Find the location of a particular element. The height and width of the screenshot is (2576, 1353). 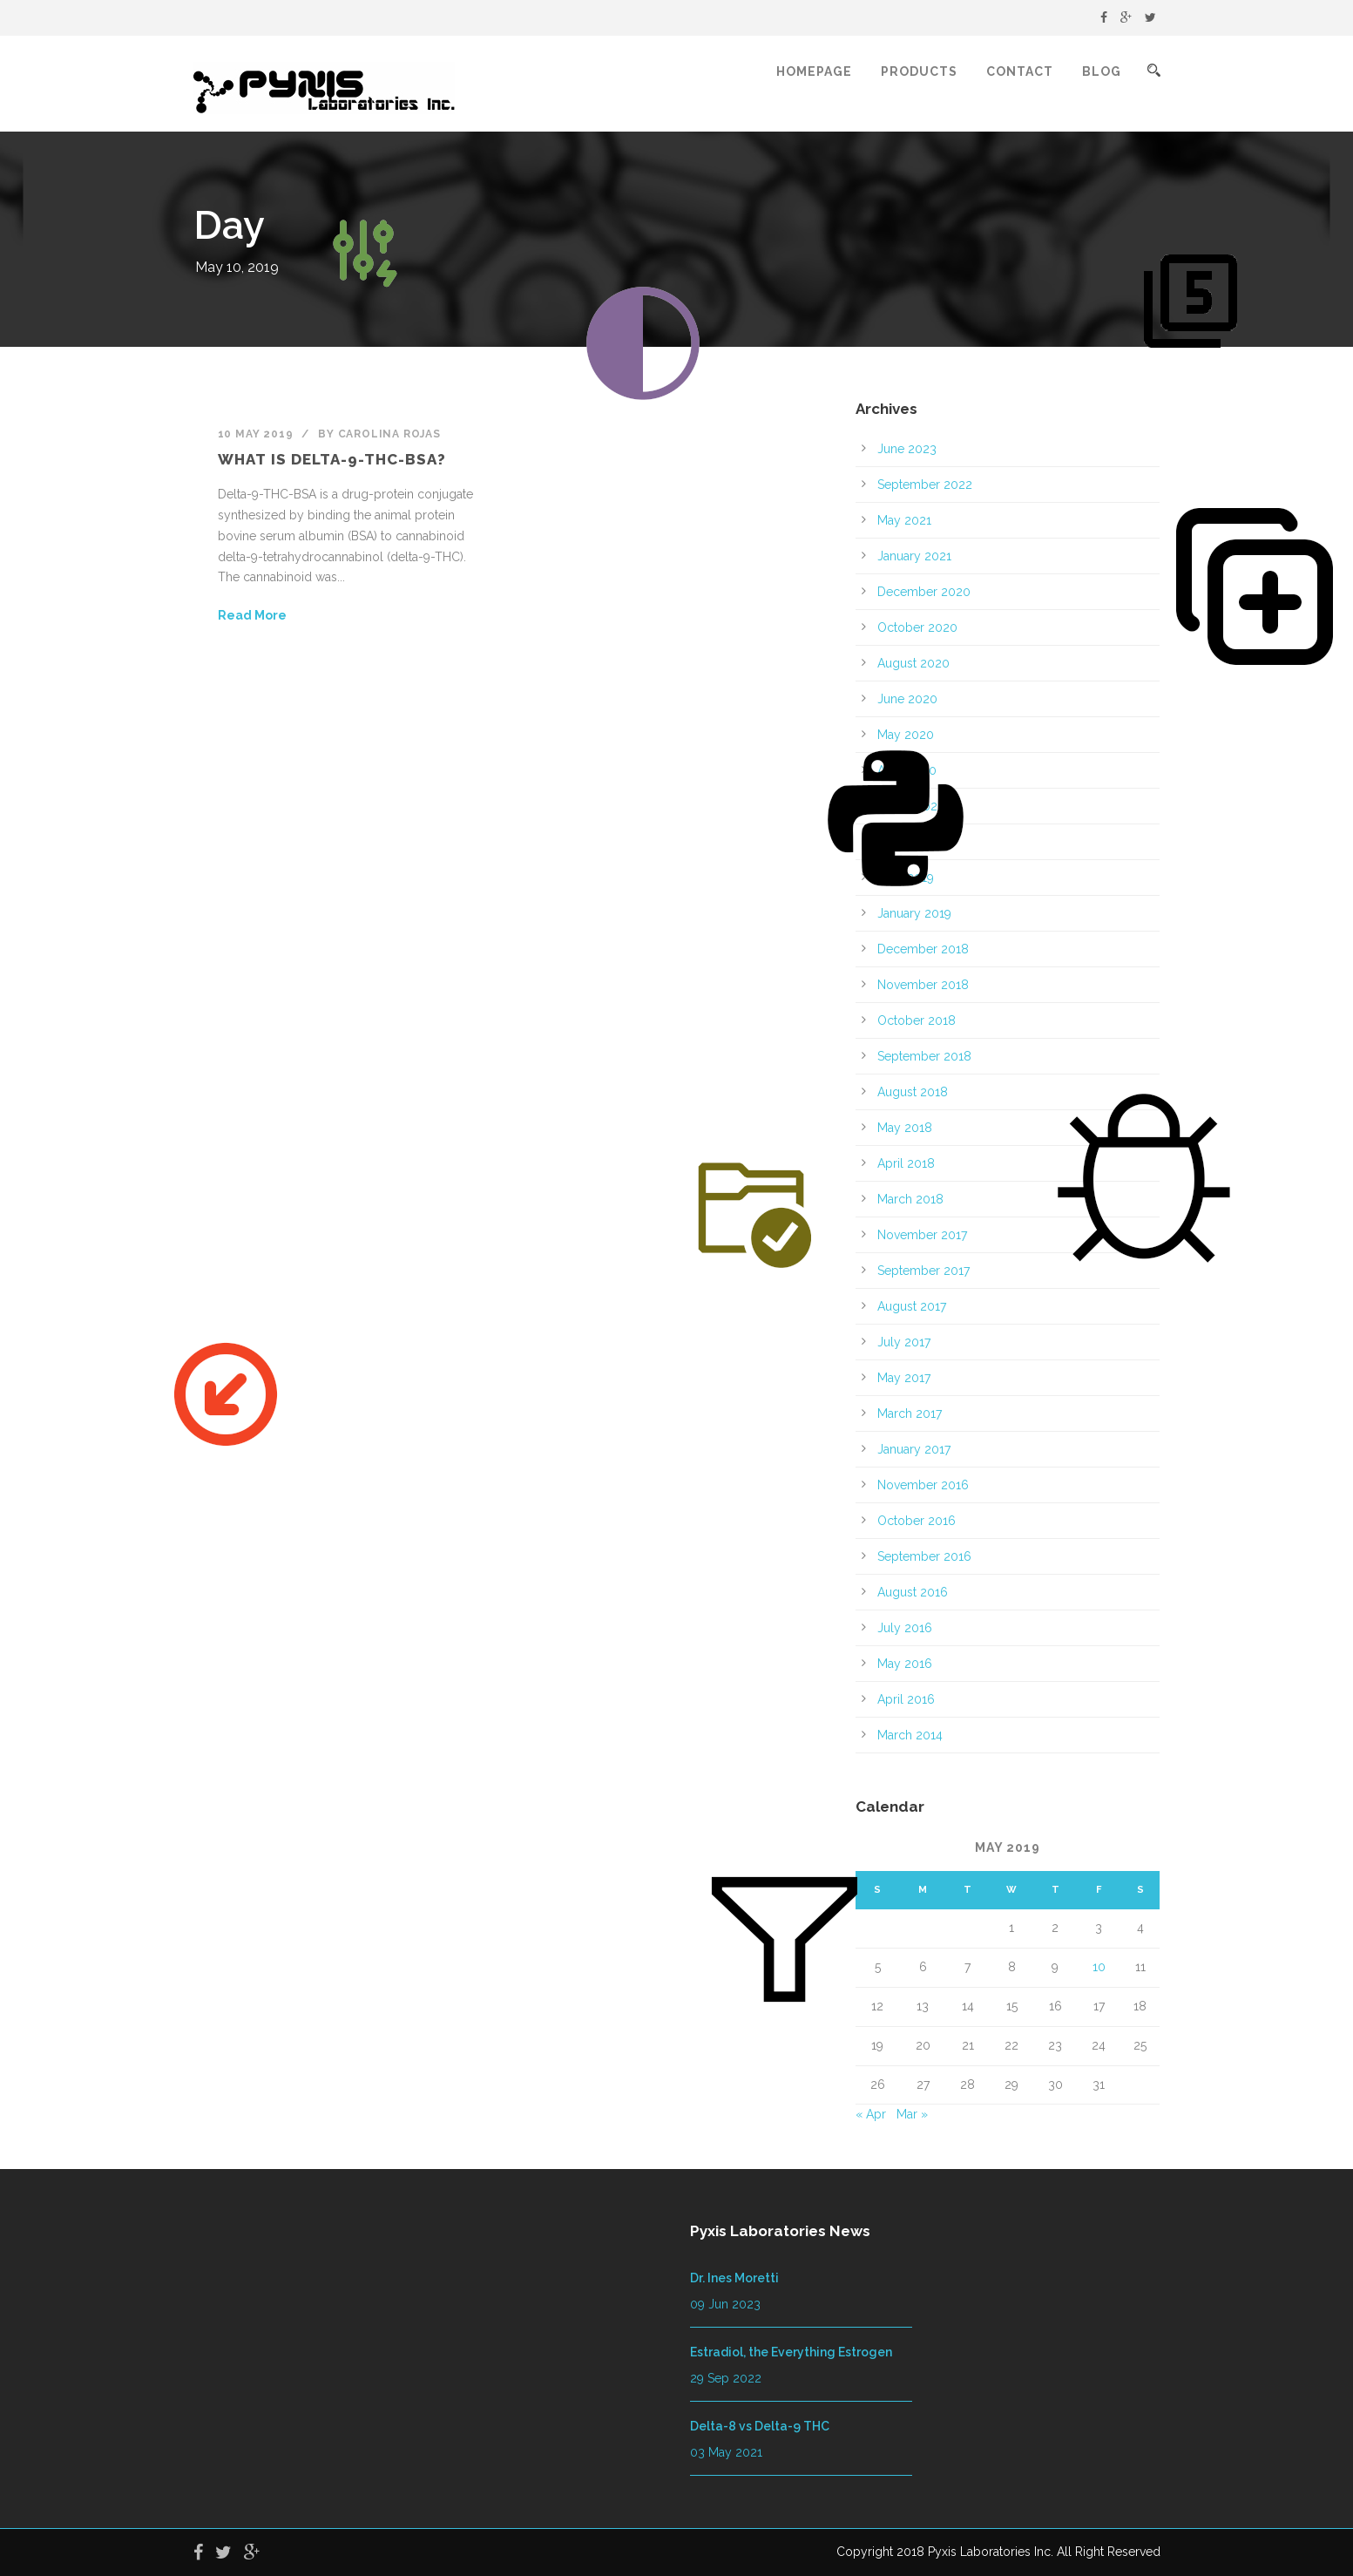

filter or sort list items is located at coordinates (784, 1939).